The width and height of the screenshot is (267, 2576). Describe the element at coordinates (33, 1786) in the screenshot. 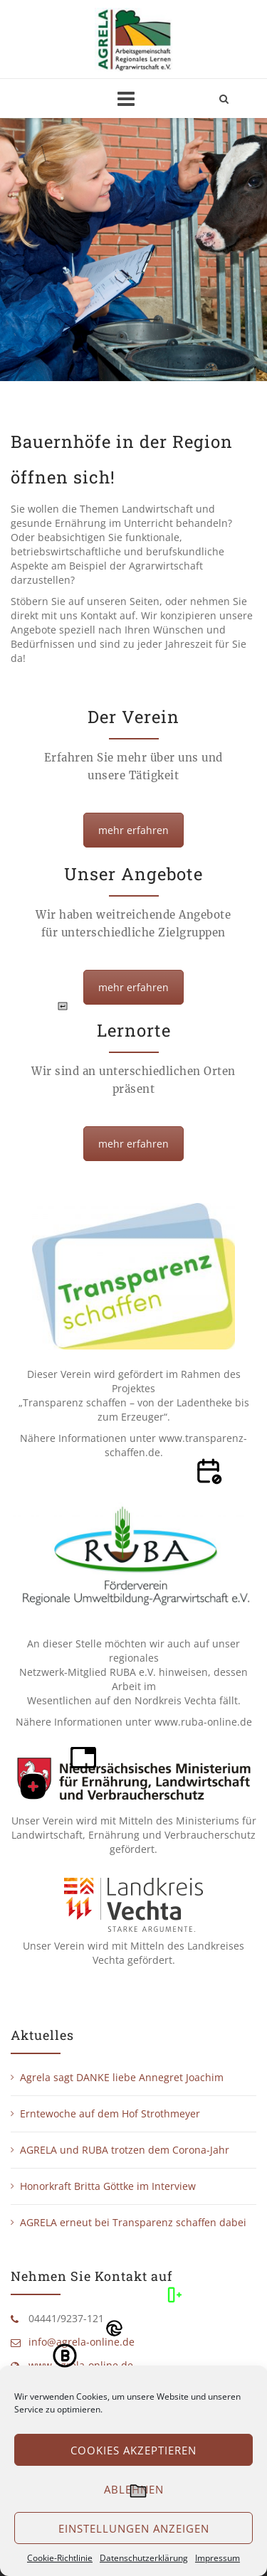

I see `add a new item` at that location.